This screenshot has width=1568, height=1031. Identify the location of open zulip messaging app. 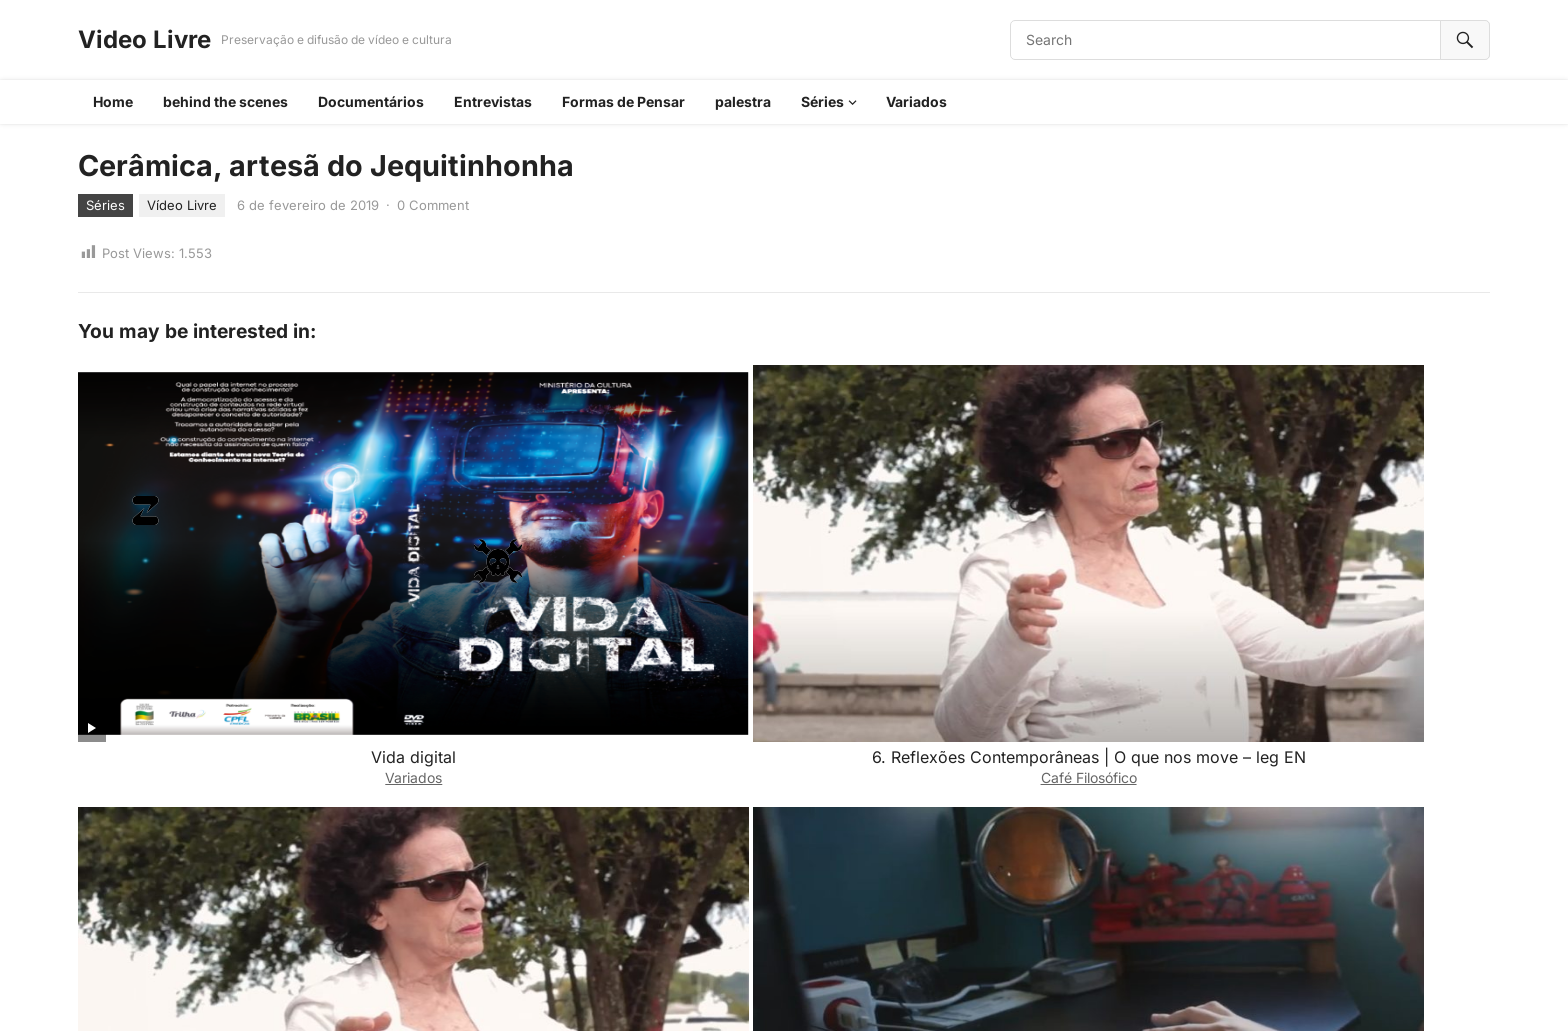
(145, 510).